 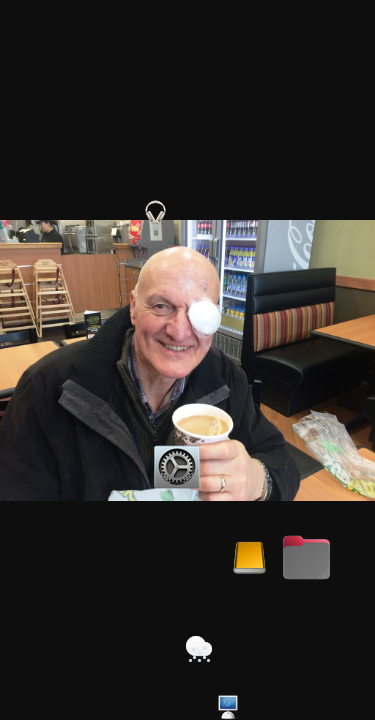 What do you see at coordinates (228, 706) in the screenshot?
I see `represents an iMac G4 device in system settings` at bounding box center [228, 706].